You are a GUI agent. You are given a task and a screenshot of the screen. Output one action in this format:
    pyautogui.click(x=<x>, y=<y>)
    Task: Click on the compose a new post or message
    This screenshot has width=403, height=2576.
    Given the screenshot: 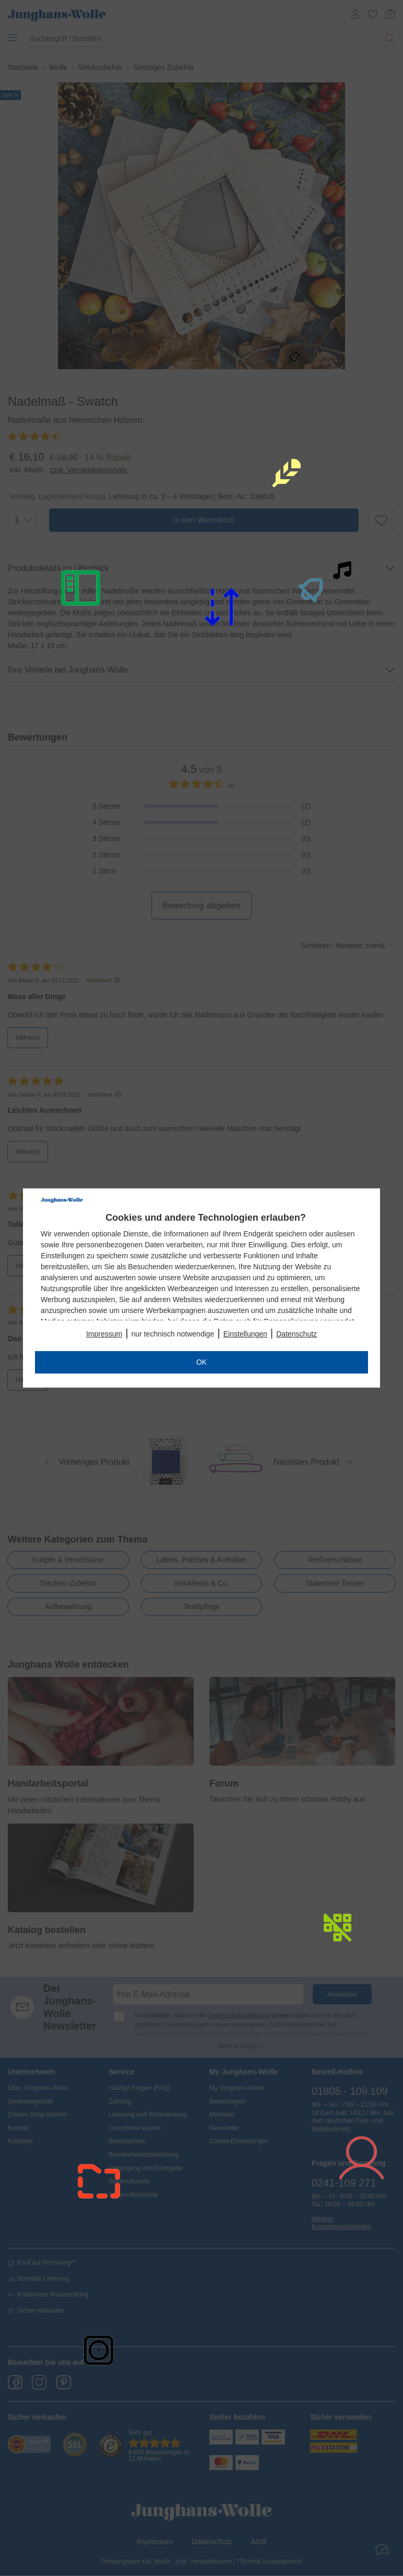 What is the action you would take?
    pyautogui.click(x=287, y=473)
    